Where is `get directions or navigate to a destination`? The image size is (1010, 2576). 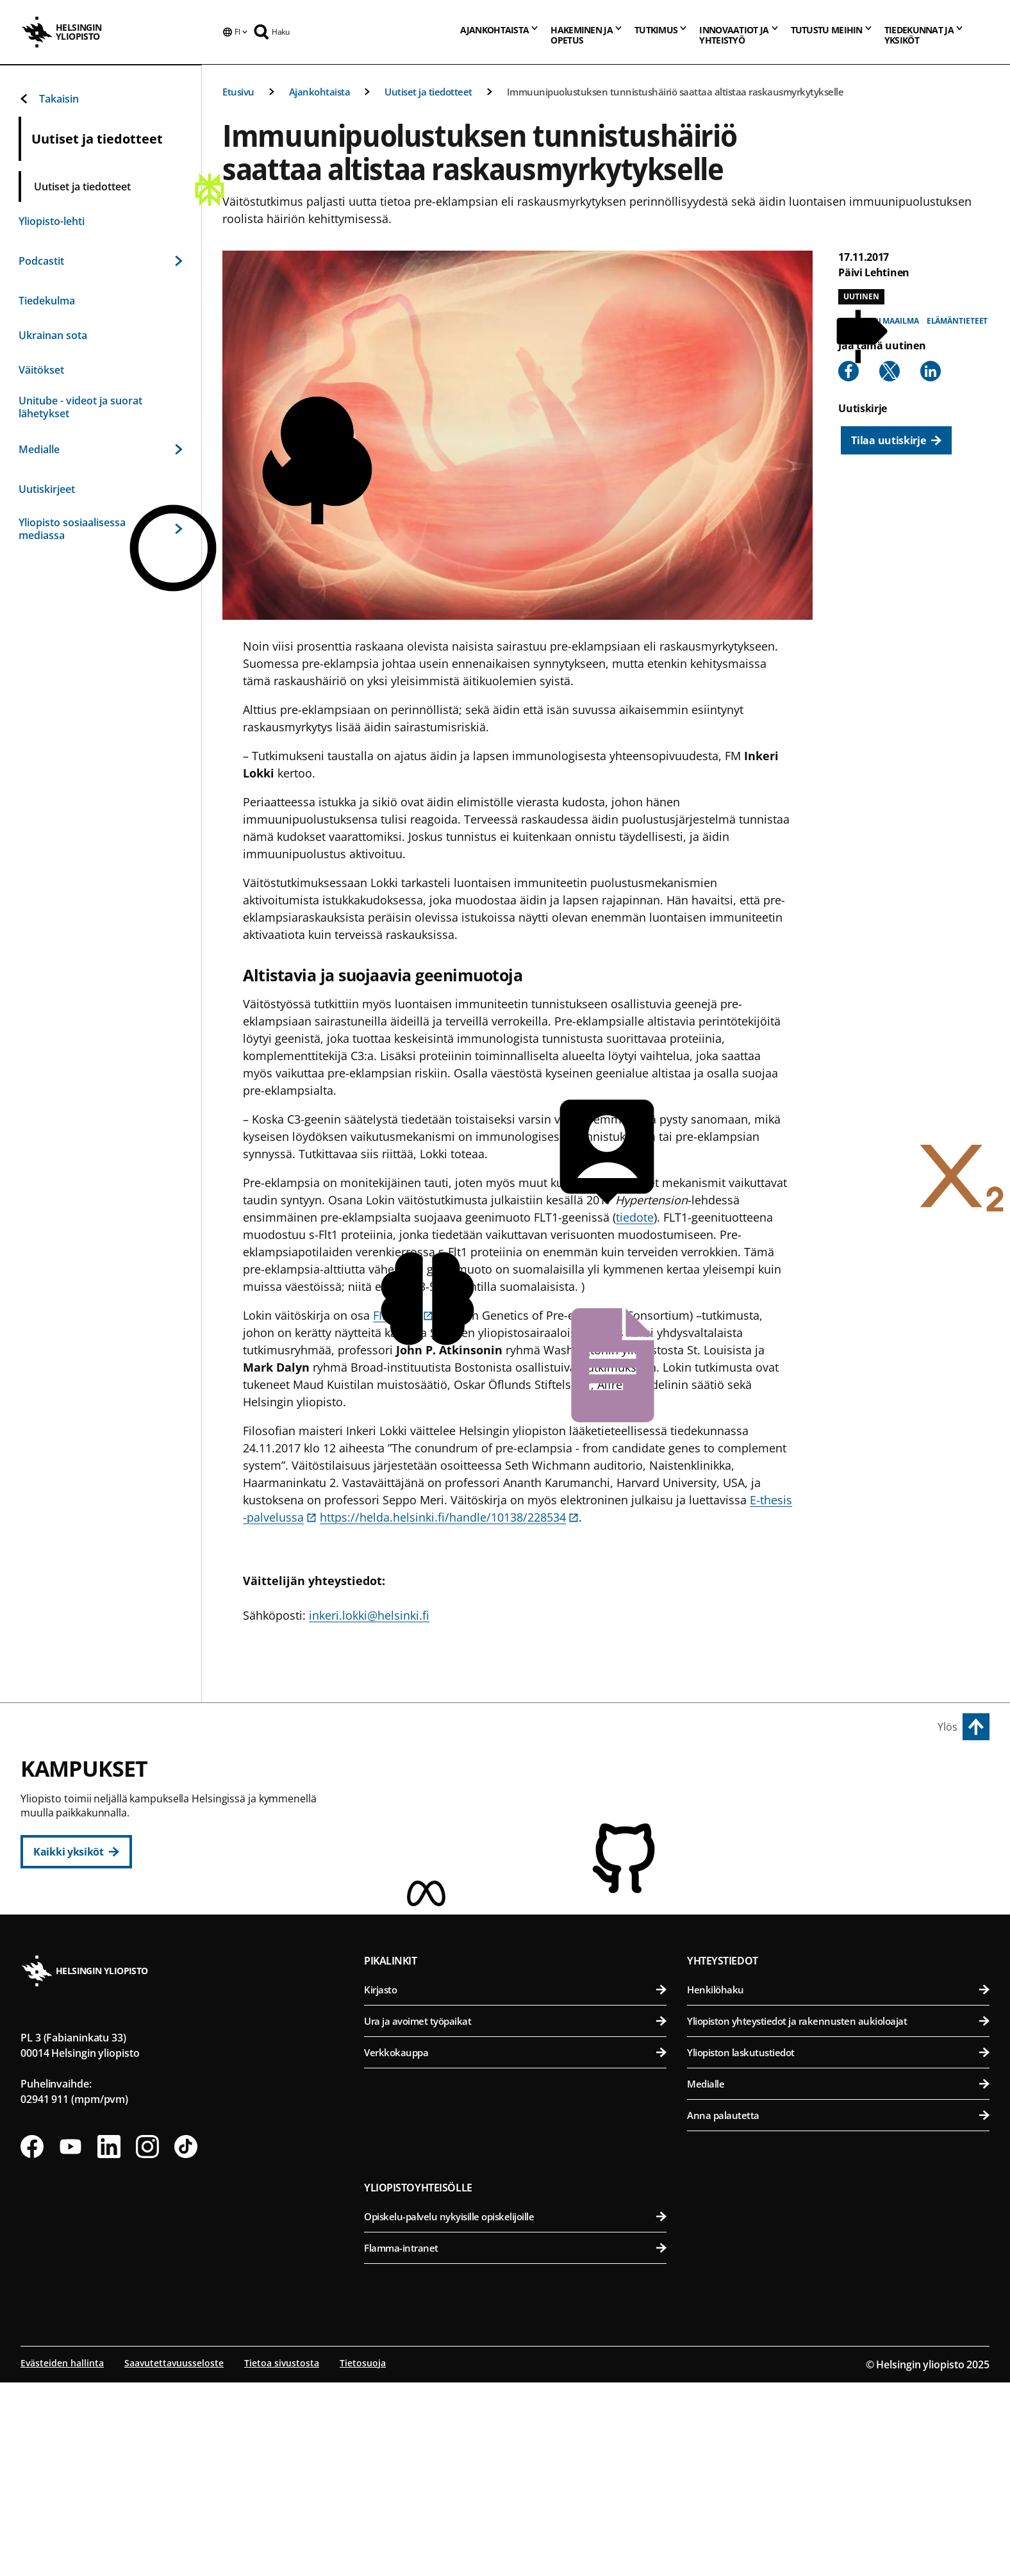 get directions or navigate to a destination is located at coordinates (861, 337).